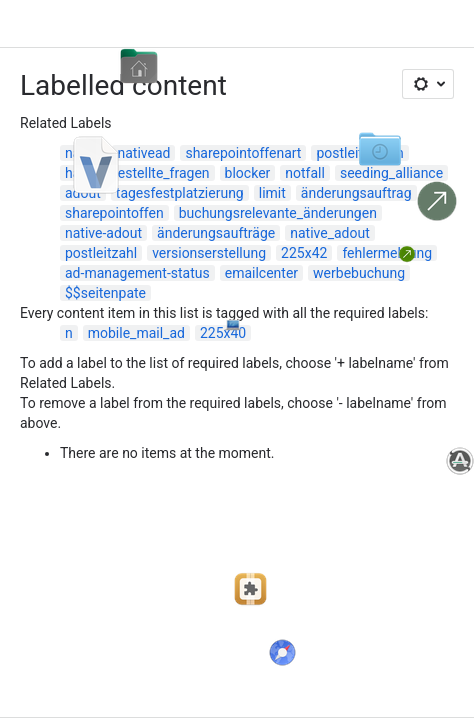 This screenshot has width=474, height=720. What do you see at coordinates (380, 149) in the screenshot?
I see `access temporary files folder` at bounding box center [380, 149].